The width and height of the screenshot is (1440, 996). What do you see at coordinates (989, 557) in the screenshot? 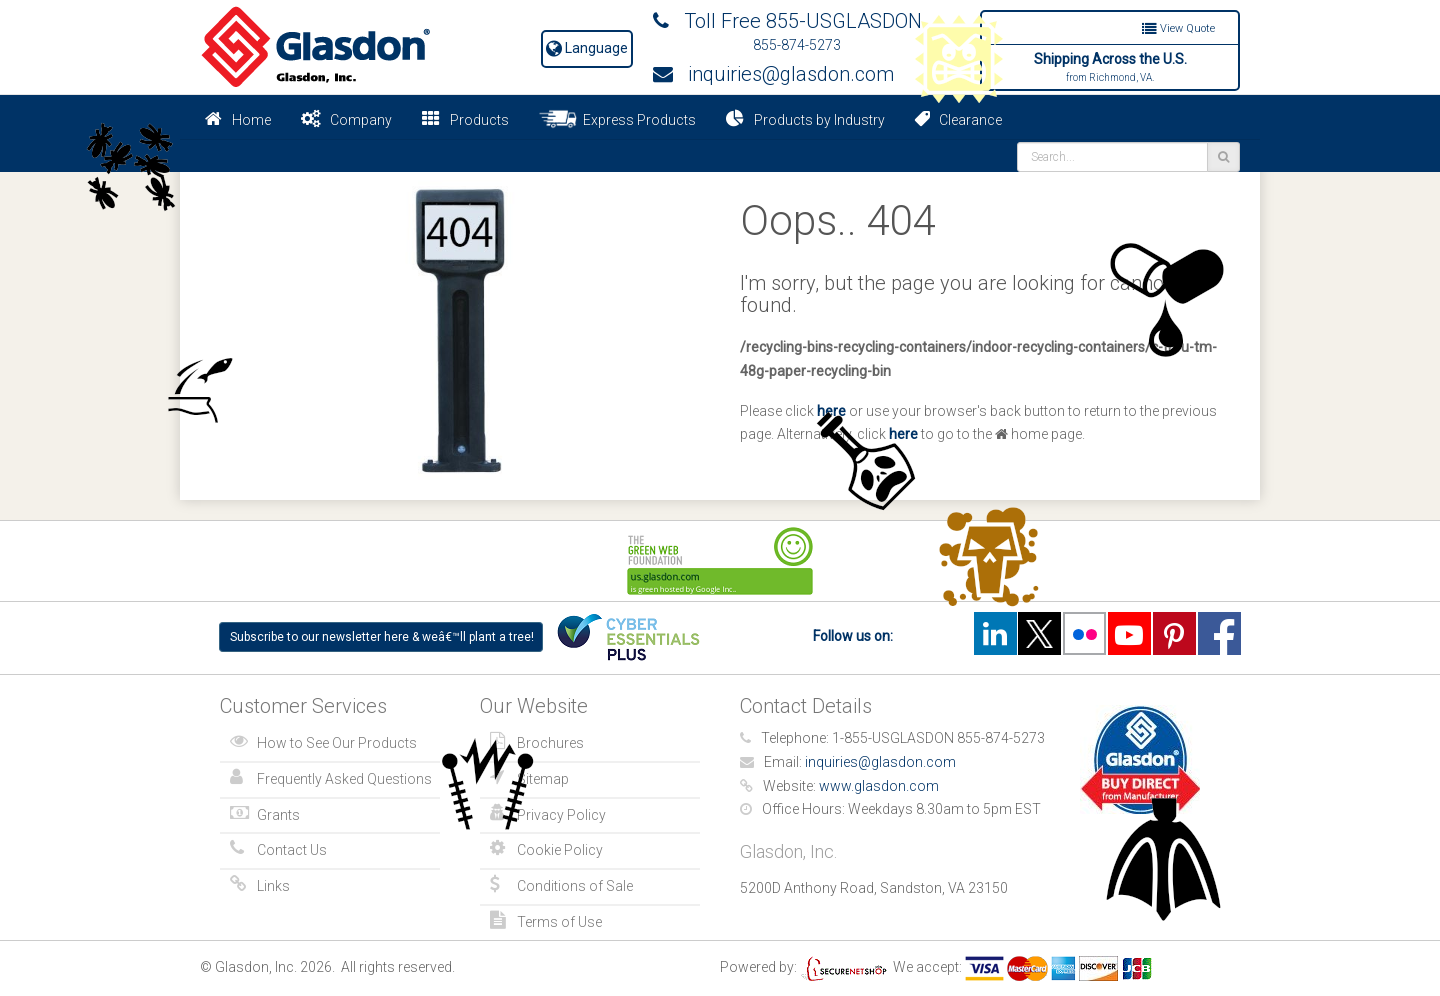
I see `indicates poison or toxic hazard in gameplay` at bounding box center [989, 557].